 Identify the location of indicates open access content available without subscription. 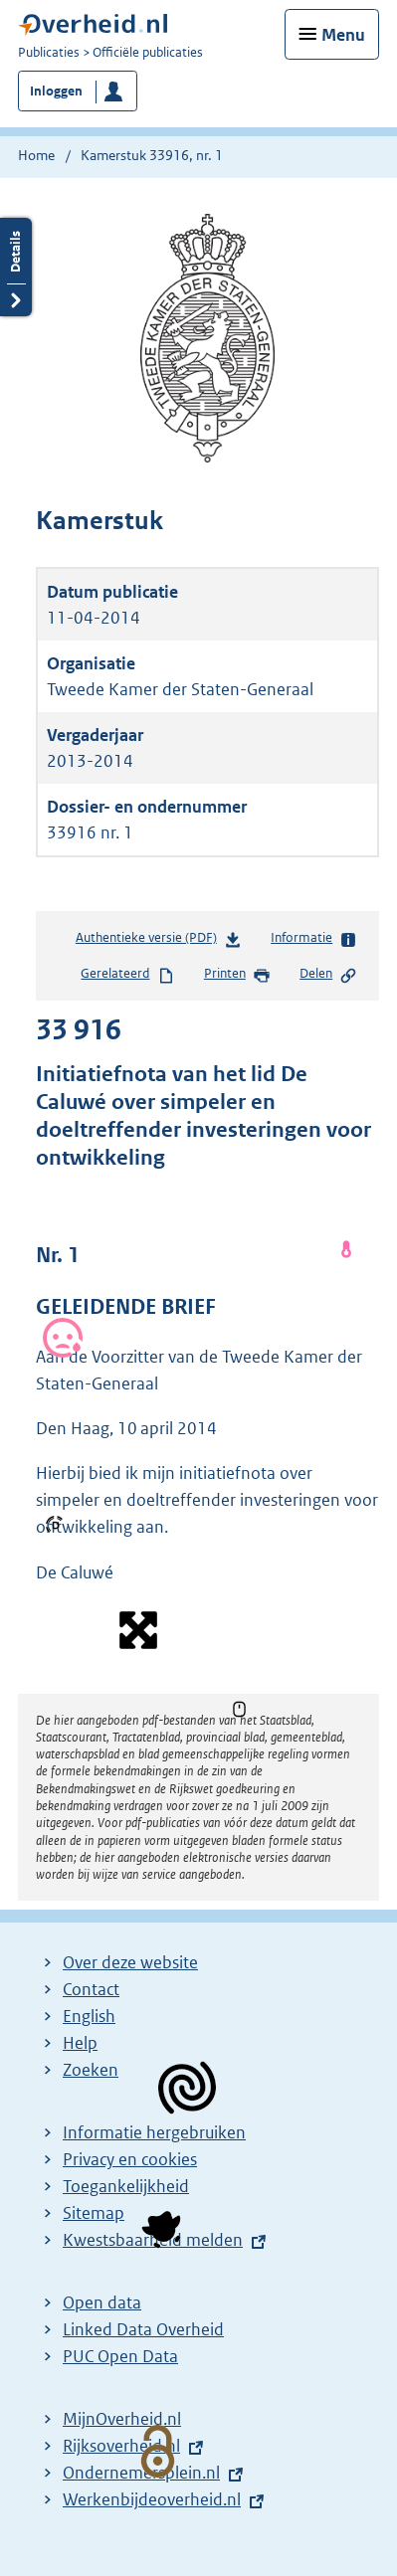
(157, 2451).